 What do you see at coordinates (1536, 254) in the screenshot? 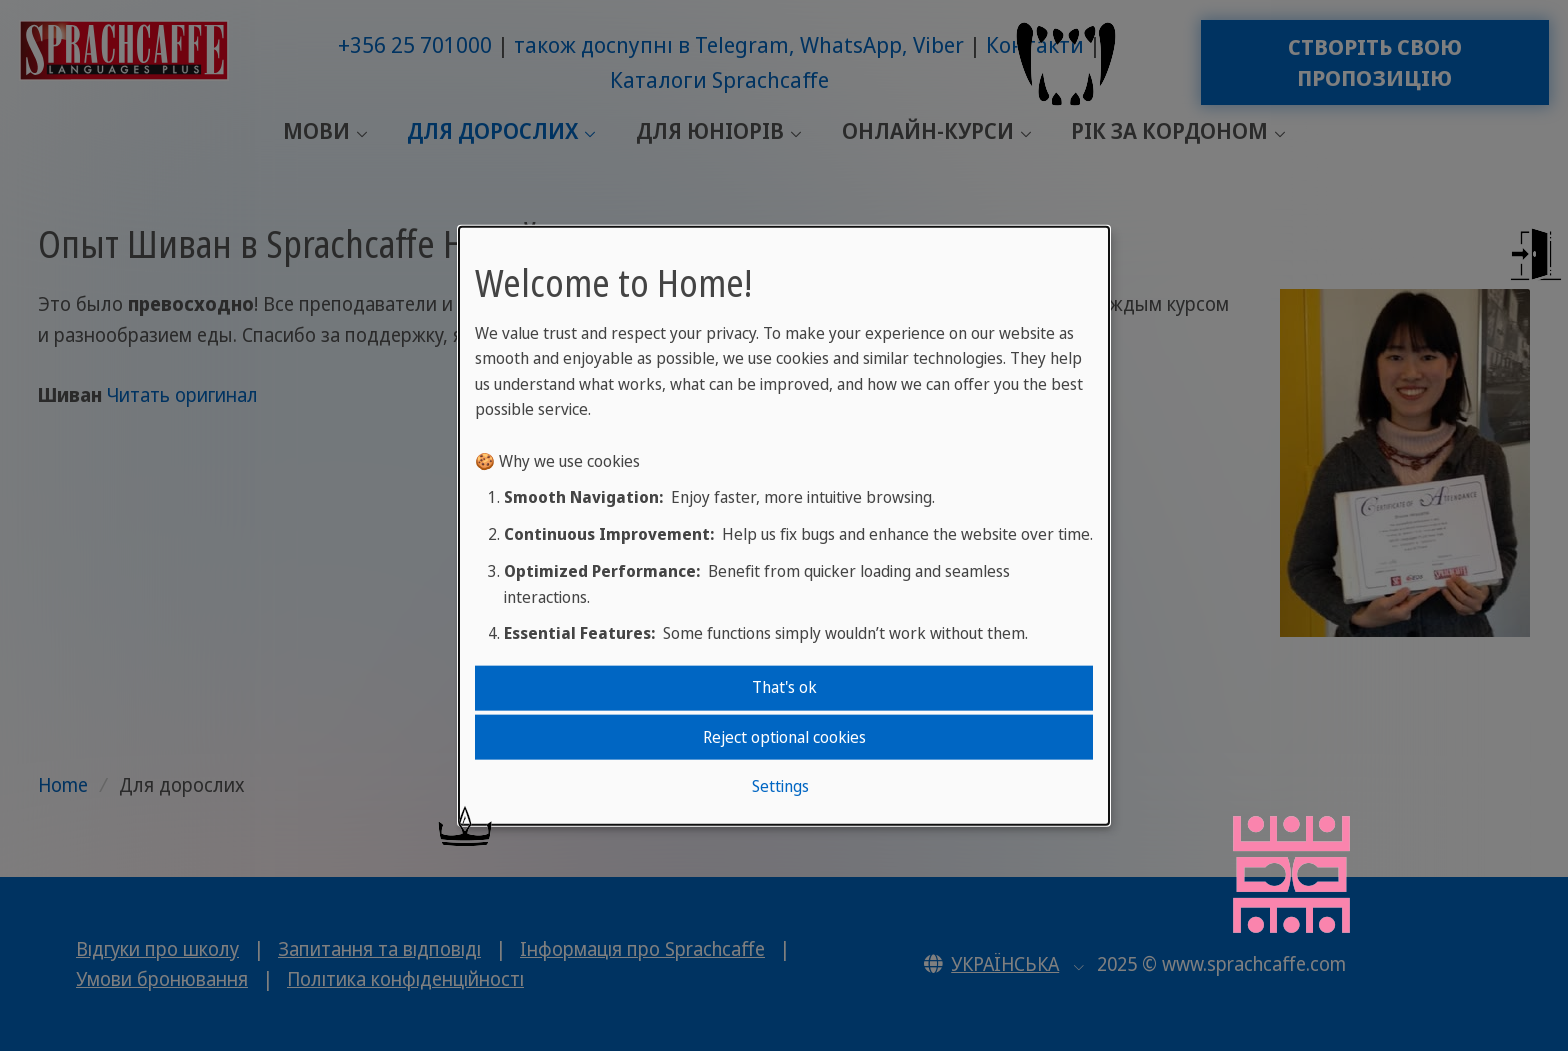
I see `exit or log out of the current session` at bounding box center [1536, 254].